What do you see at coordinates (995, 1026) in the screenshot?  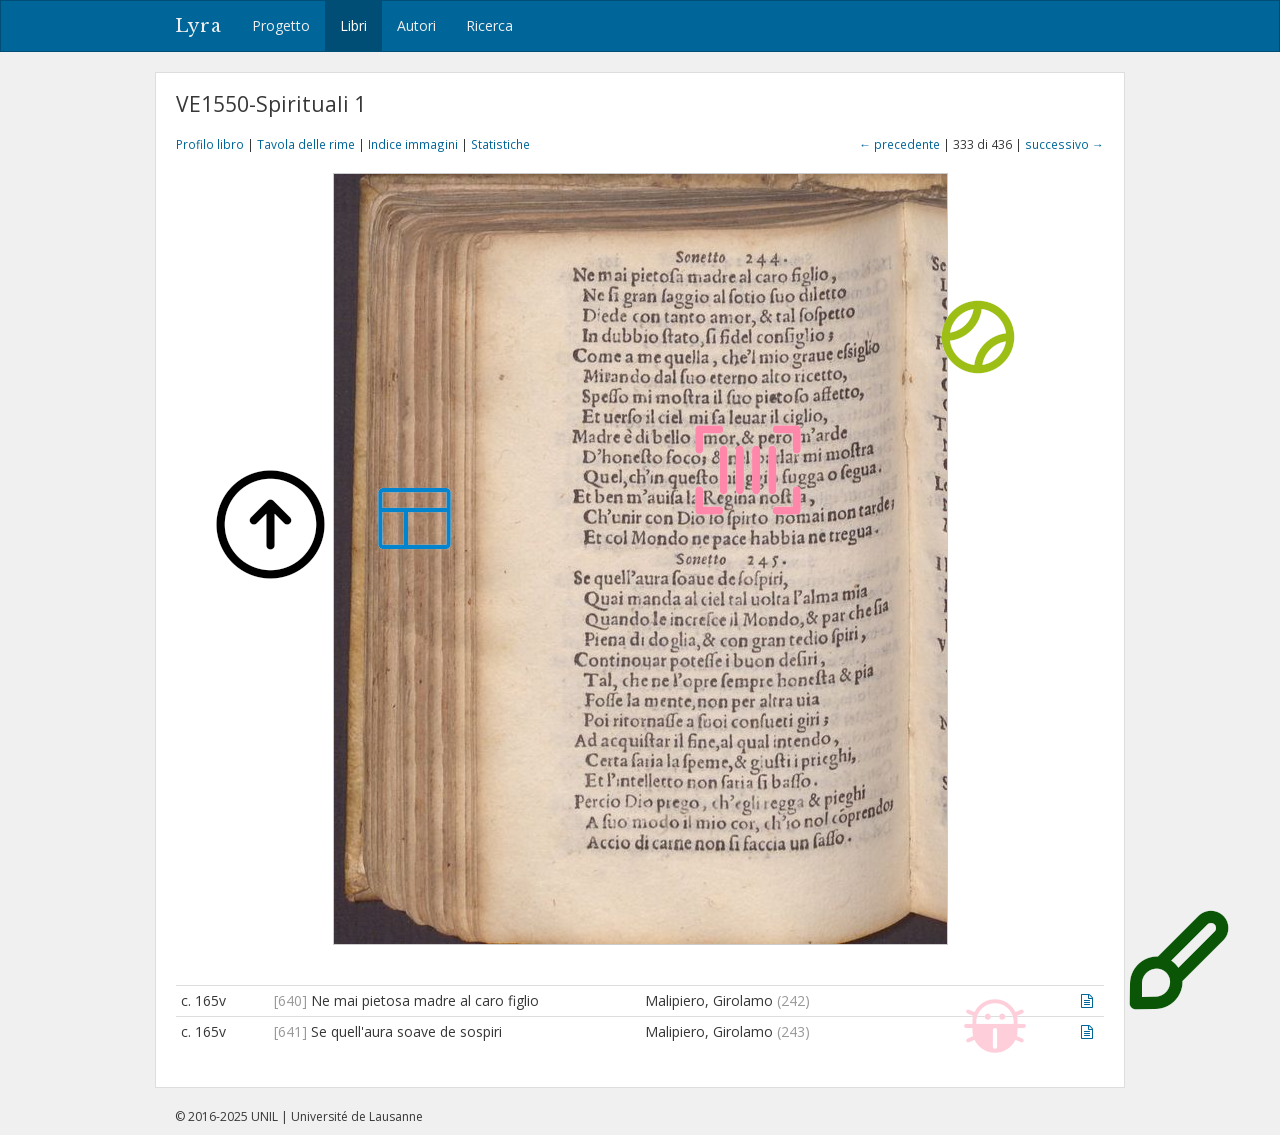 I see `report a bug or issue` at bounding box center [995, 1026].